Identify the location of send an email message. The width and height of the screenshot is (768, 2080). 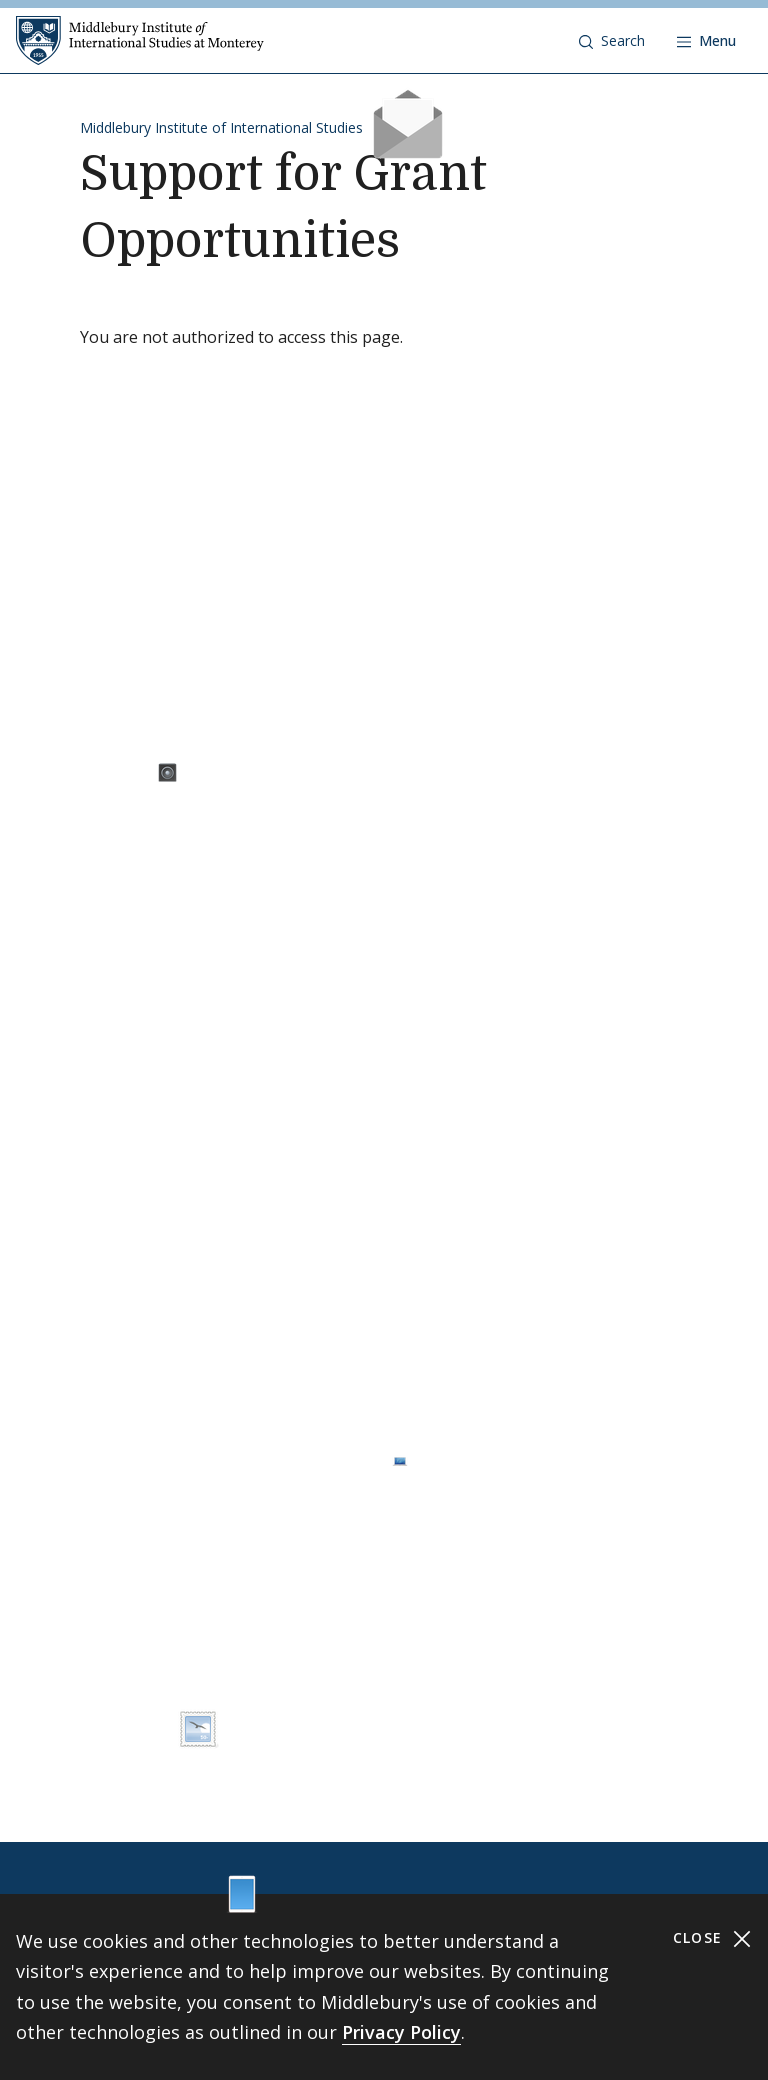
(198, 1730).